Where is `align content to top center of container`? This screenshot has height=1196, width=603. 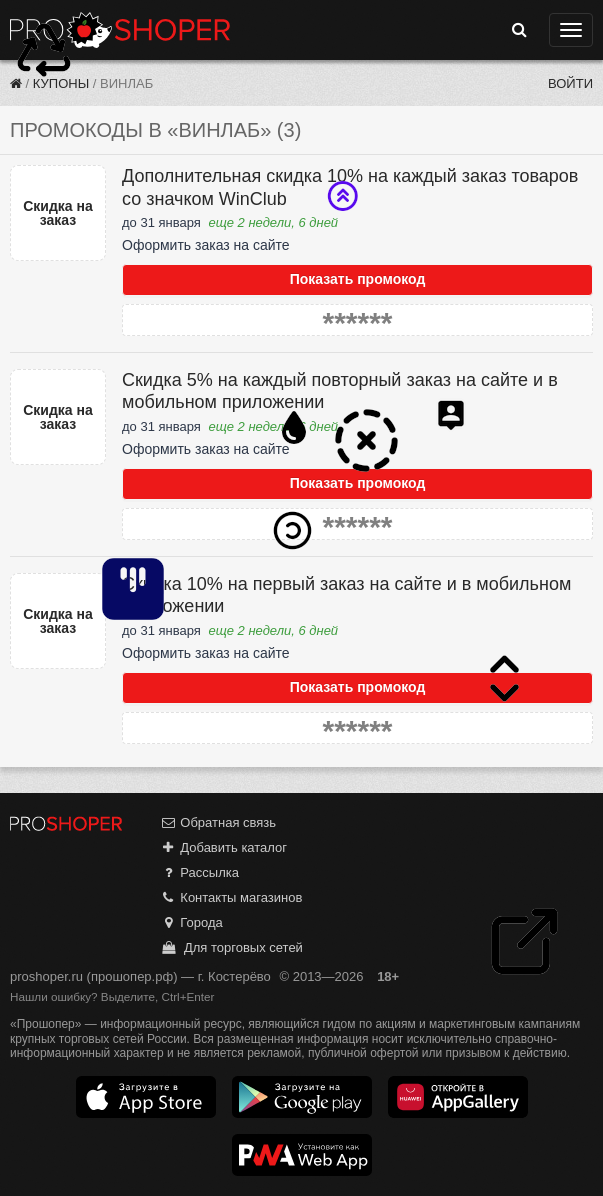 align content to top center of container is located at coordinates (133, 589).